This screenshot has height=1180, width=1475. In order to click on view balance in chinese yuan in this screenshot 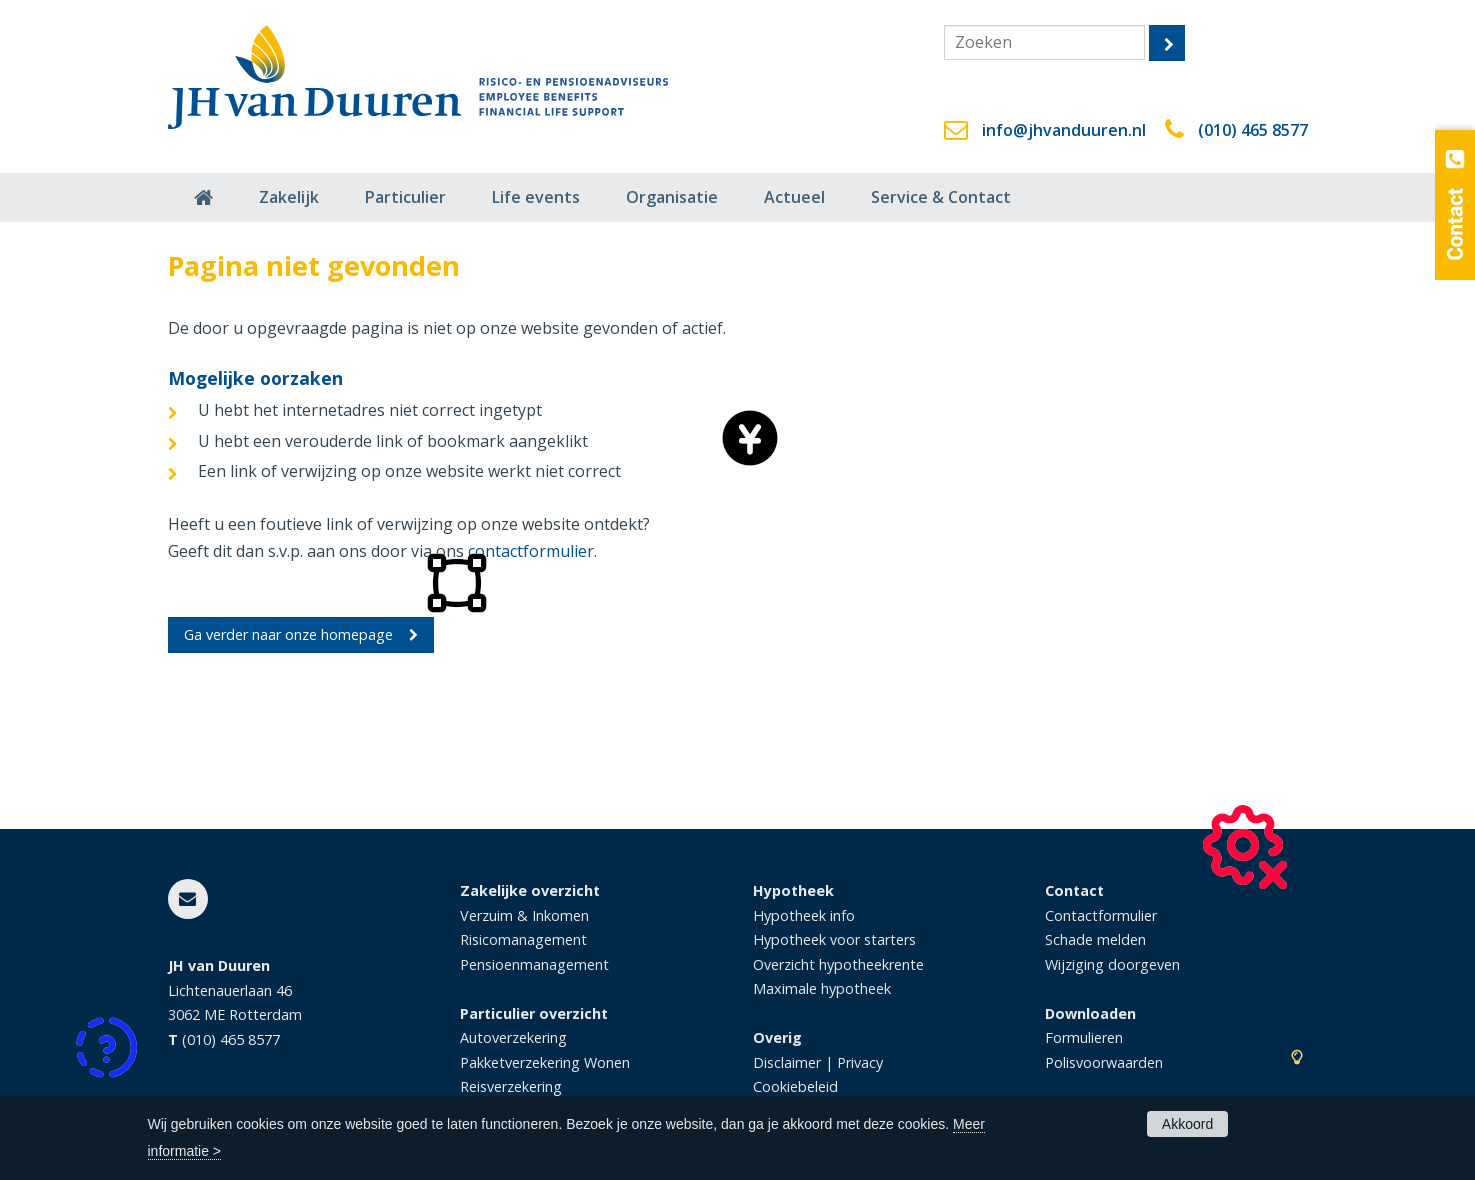, I will do `click(750, 438)`.